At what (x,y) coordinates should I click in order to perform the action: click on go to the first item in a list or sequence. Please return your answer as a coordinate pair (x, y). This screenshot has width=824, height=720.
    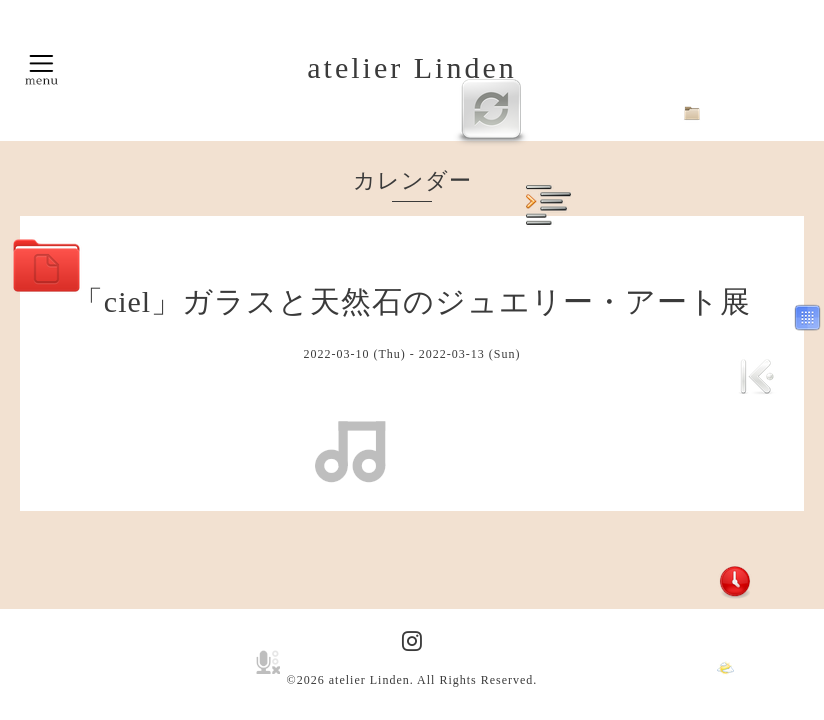
    Looking at the image, I should click on (756, 376).